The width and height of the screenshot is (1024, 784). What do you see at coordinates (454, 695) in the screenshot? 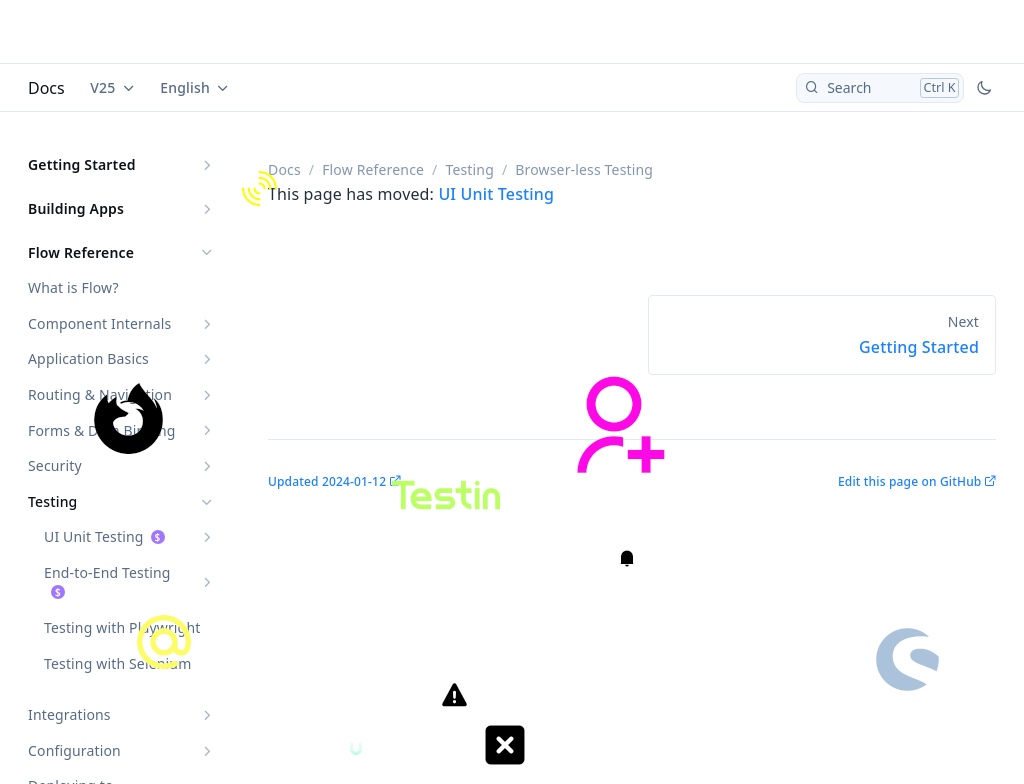
I see `indicates a warning or caution state` at bounding box center [454, 695].